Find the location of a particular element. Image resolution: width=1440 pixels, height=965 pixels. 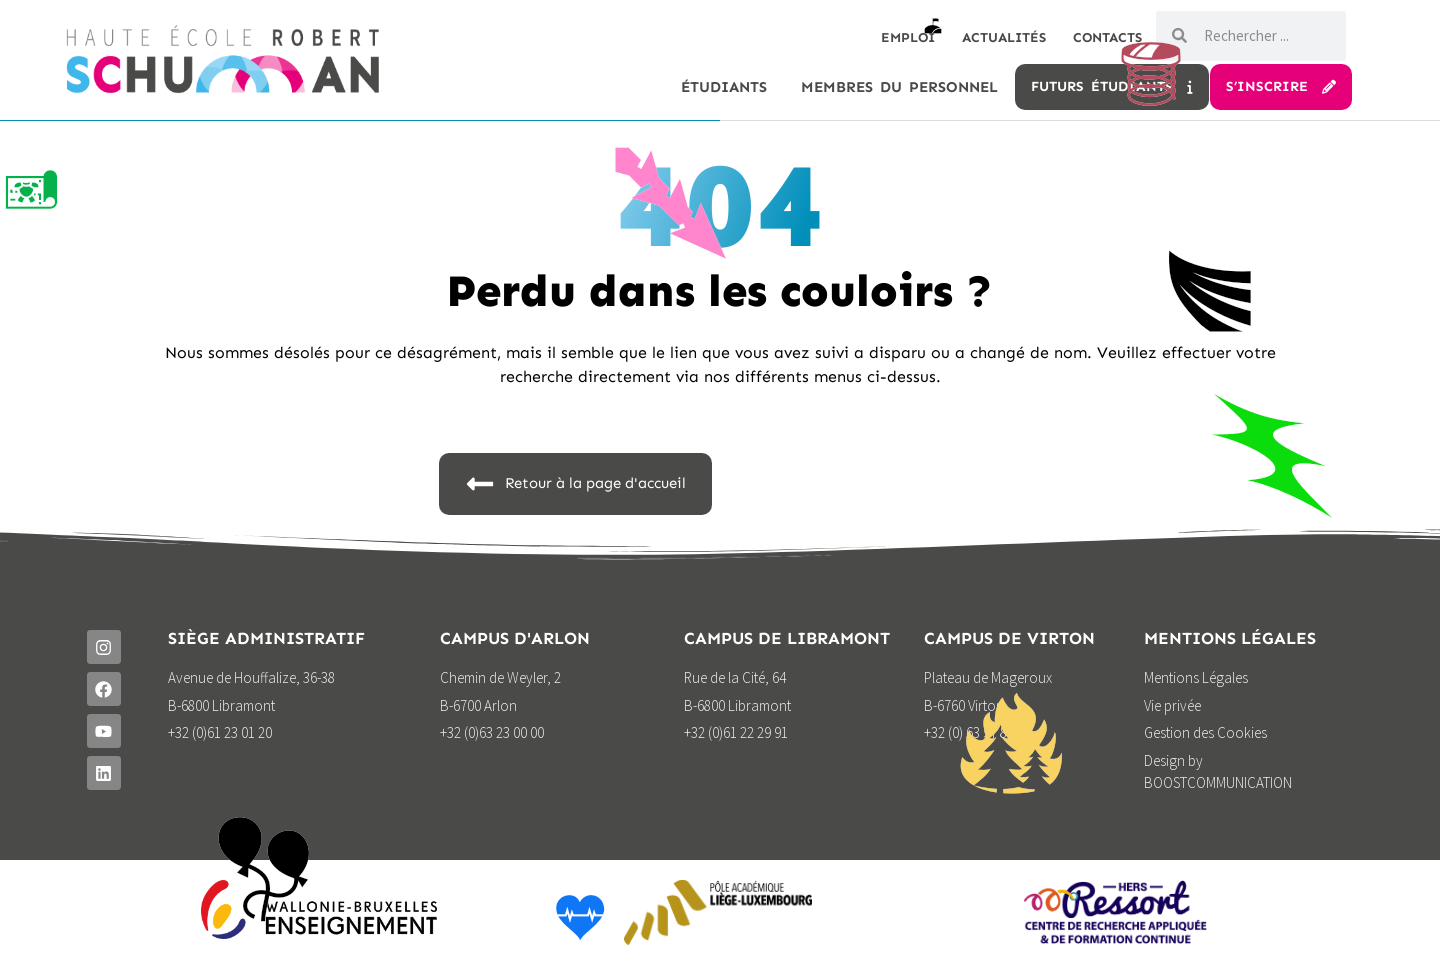

indicates critical hit or piercing damage is located at coordinates (671, 203).